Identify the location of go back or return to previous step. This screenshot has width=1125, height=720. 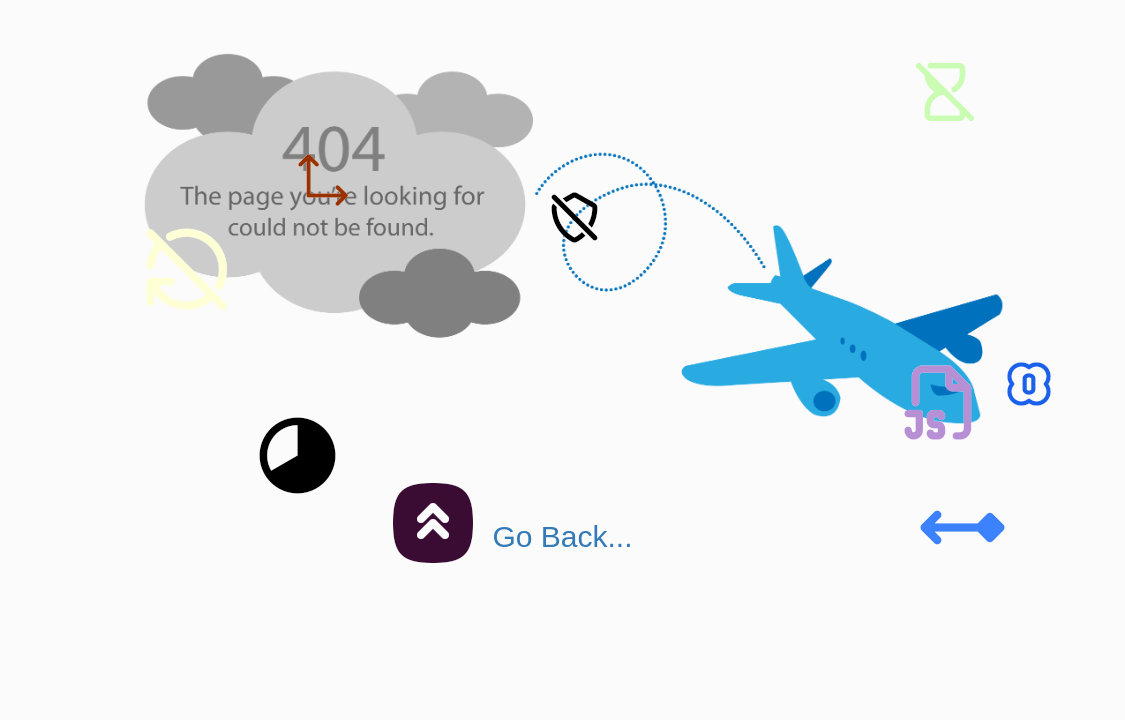
(962, 527).